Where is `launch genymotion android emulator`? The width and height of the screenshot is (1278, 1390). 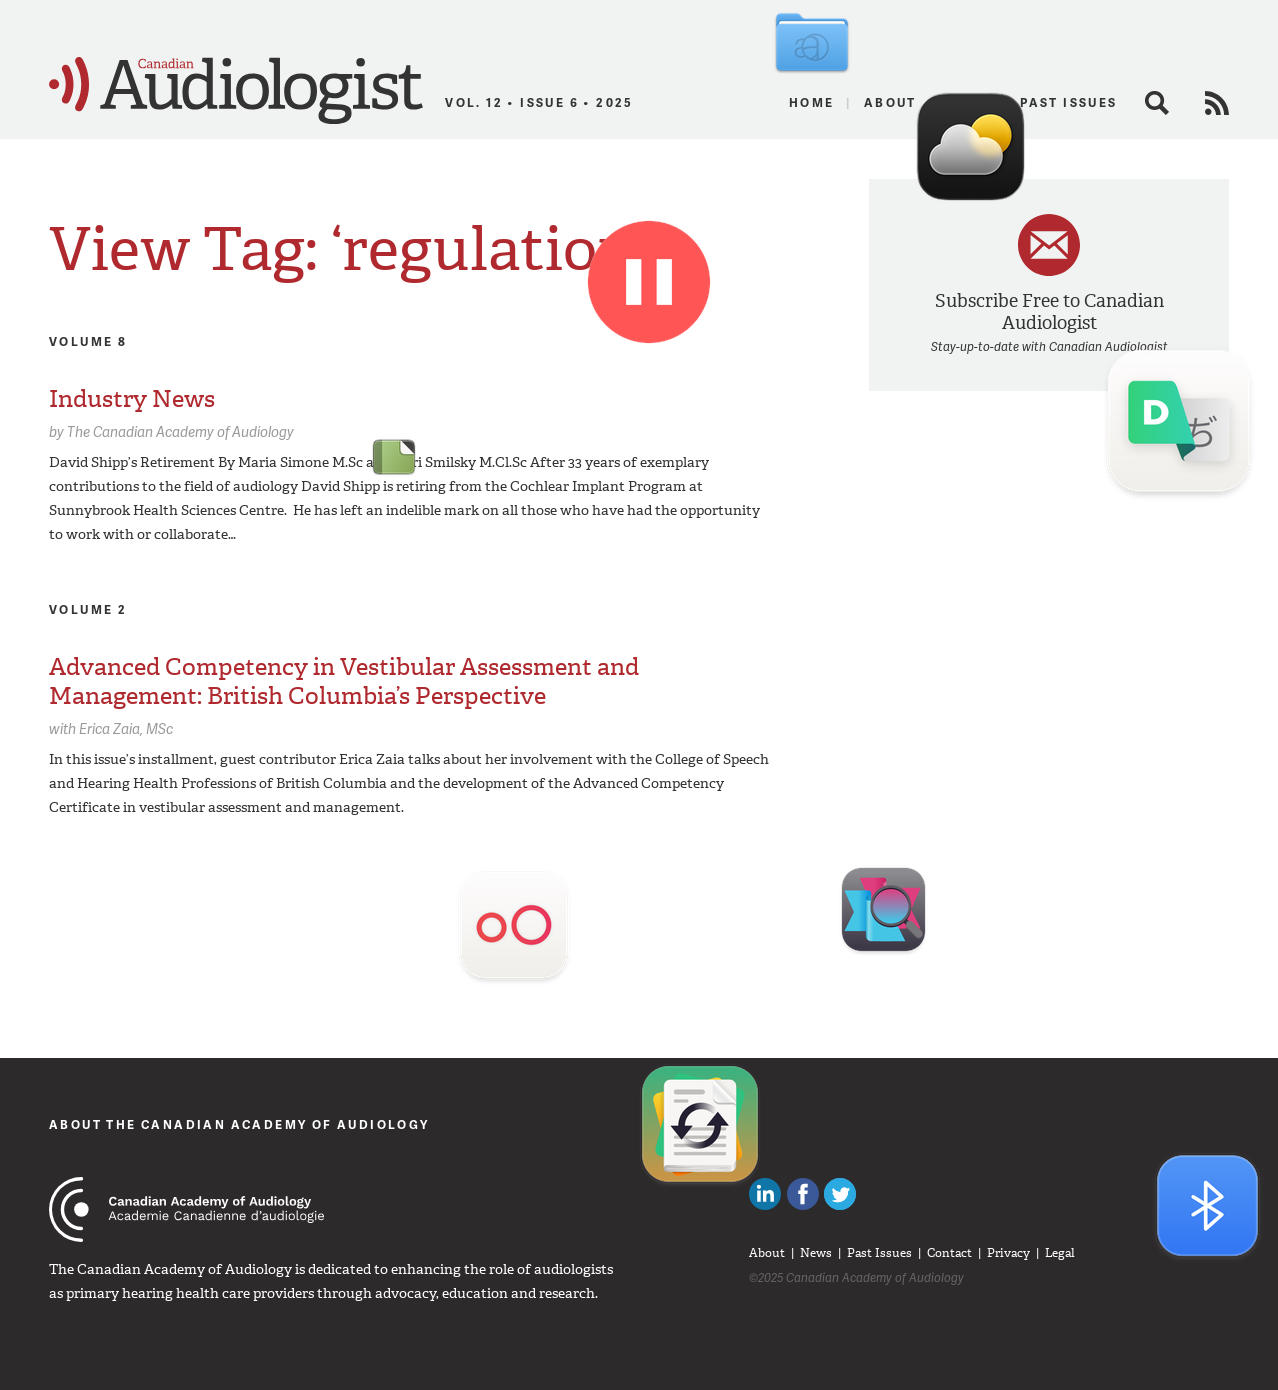 launch genymotion android emulator is located at coordinates (514, 925).